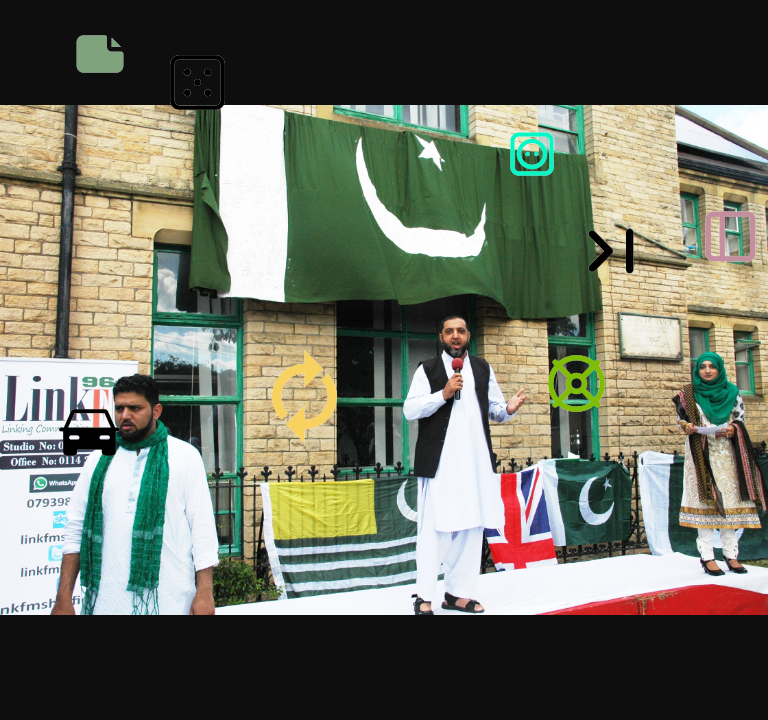 Image resolution: width=768 pixels, height=720 pixels. I want to click on roll dice or generate random number, so click(197, 82).